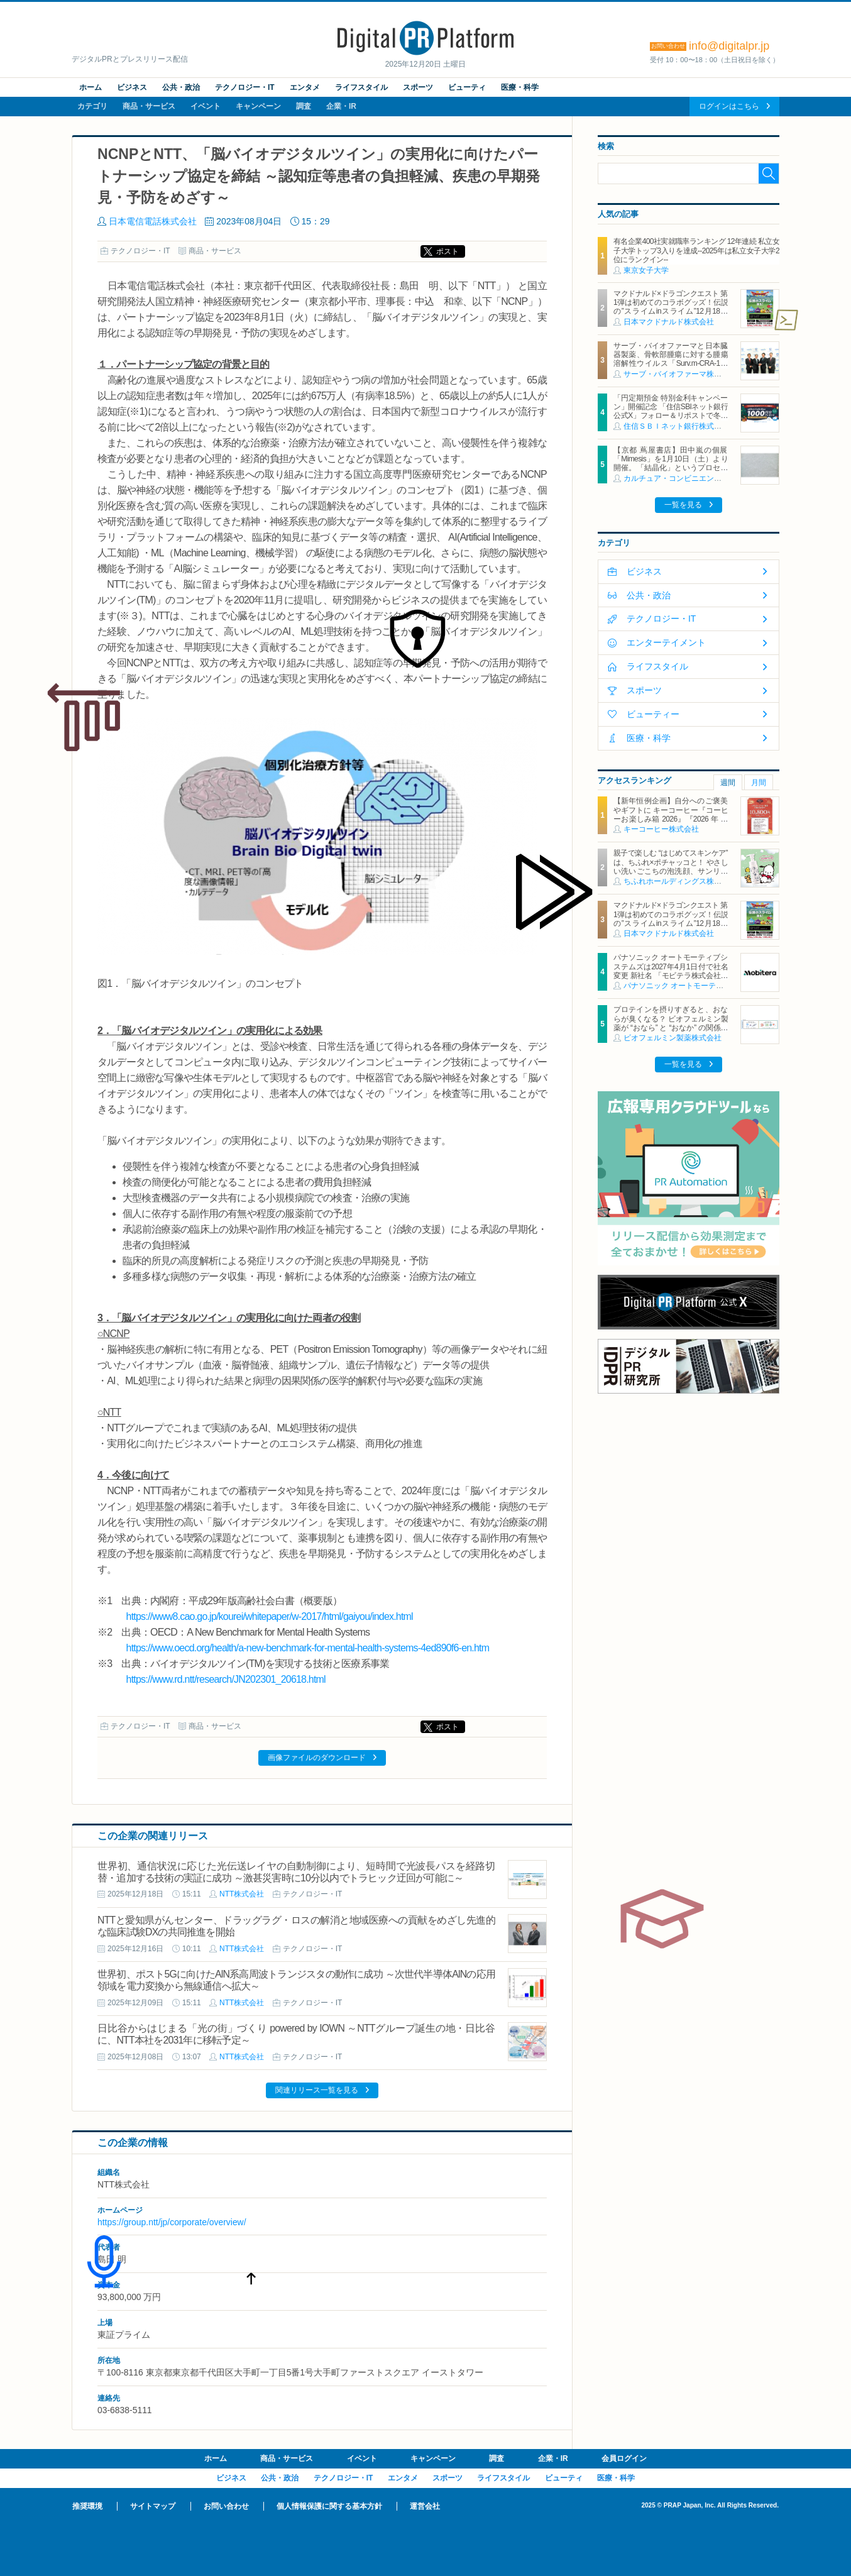 The width and height of the screenshot is (851, 2576). What do you see at coordinates (251, 2279) in the screenshot?
I see `move item up in a list` at bounding box center [251, 2279].